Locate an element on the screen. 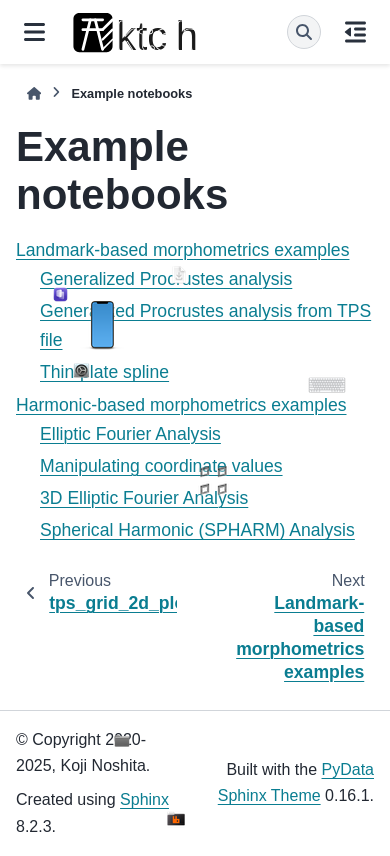  access advertising and privacy settings is located at coordinates (81, 370).